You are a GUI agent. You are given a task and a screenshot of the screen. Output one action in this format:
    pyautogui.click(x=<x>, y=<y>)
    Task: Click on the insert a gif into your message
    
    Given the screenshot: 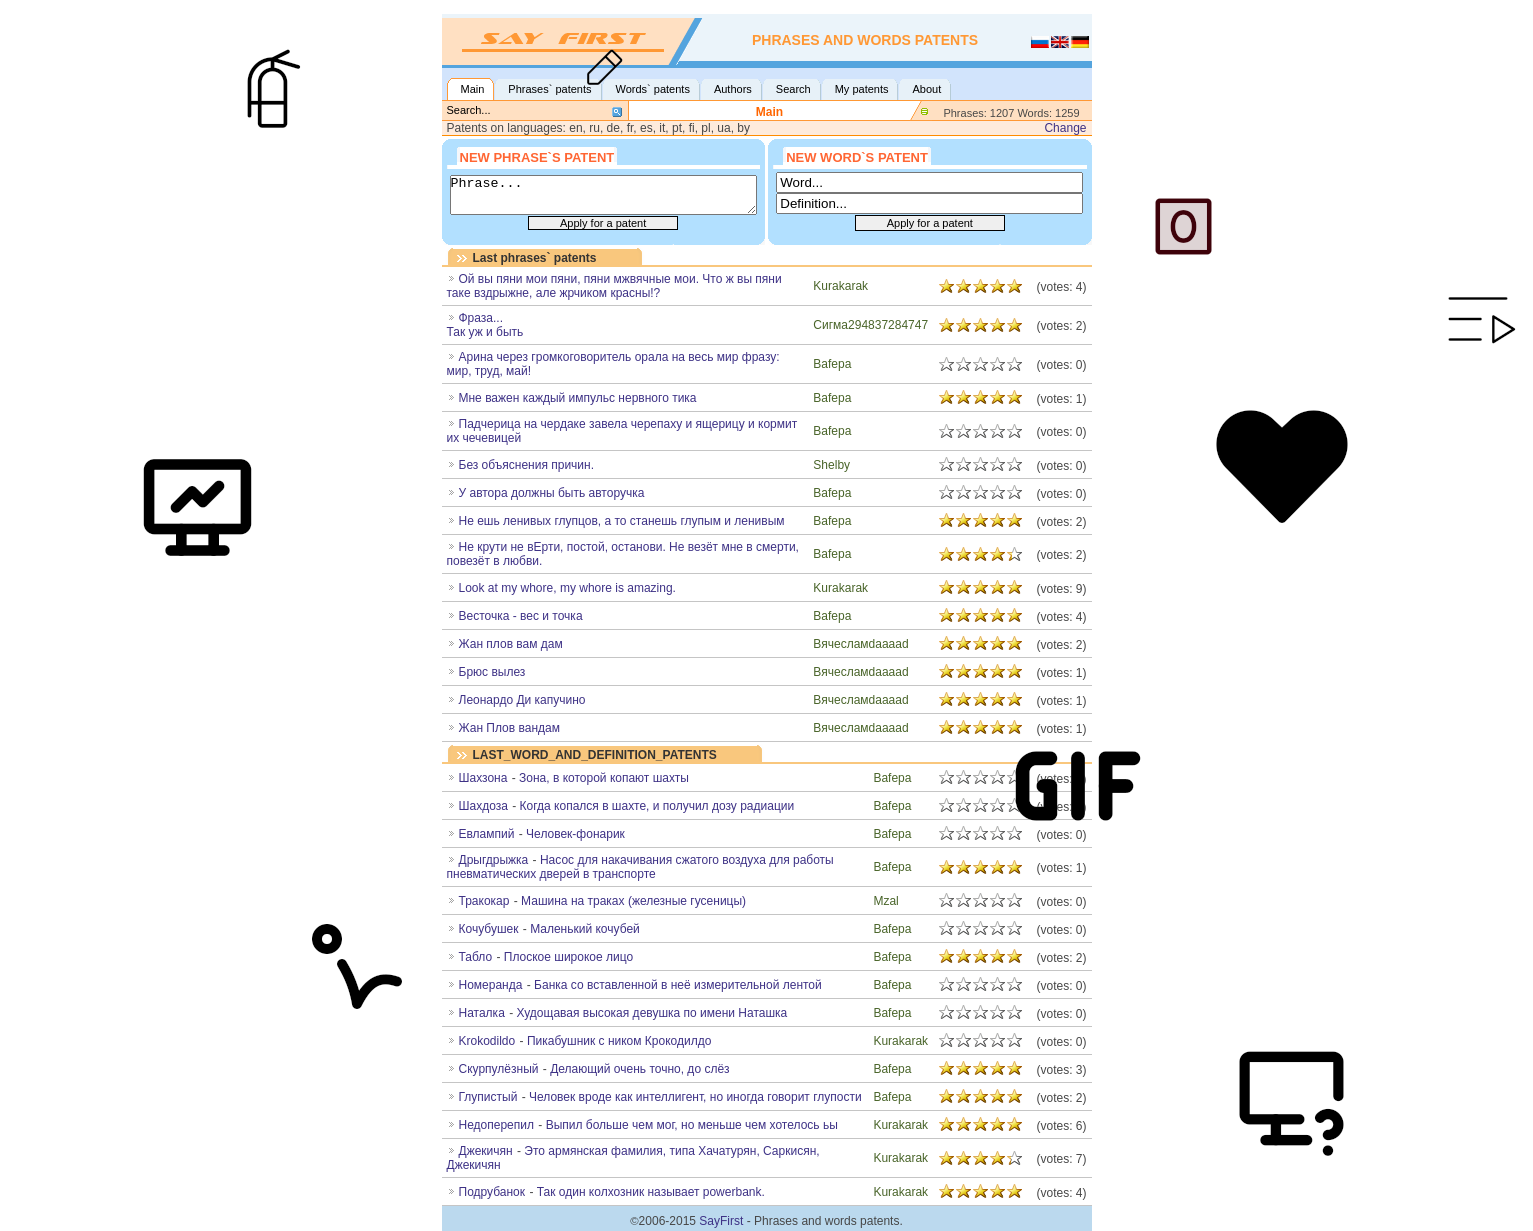 What is the action you would take?
    pyautogui.click(x=1078, y=786)
    